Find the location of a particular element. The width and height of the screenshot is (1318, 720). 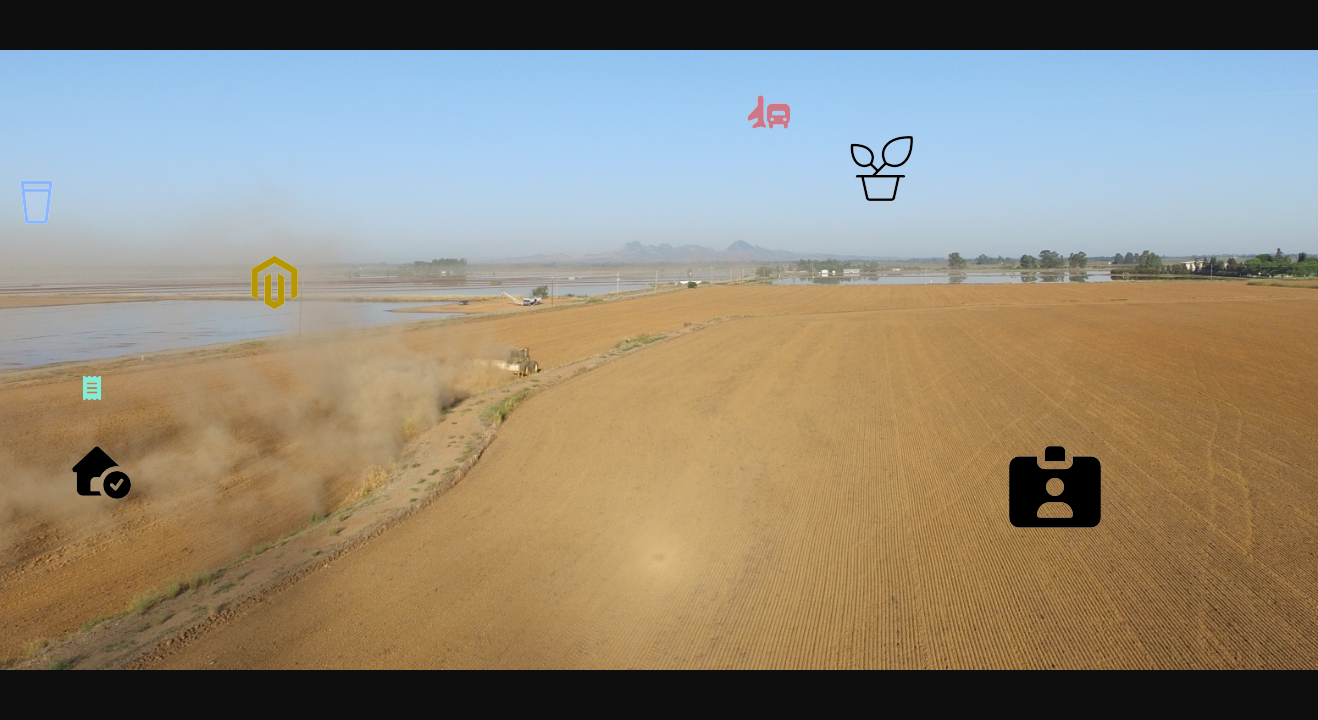

select shipping method for your order is located at coordinates (769, 112).